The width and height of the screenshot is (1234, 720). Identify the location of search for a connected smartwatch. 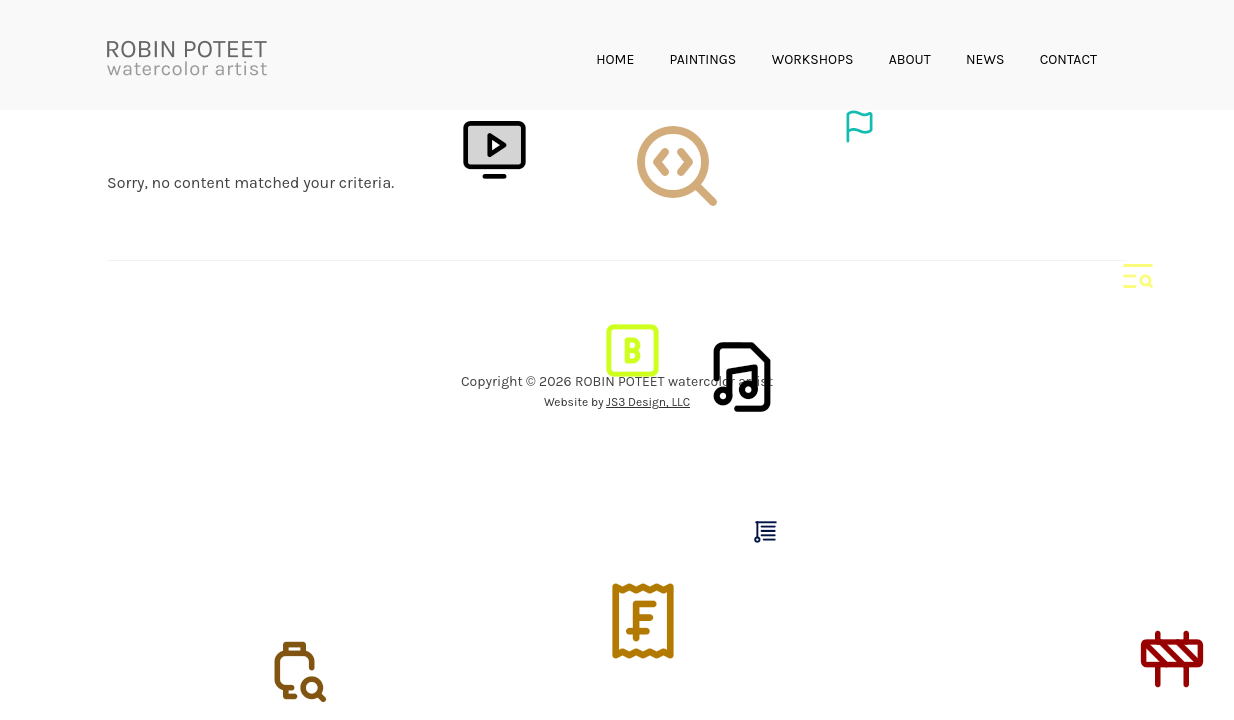
(294, 670).